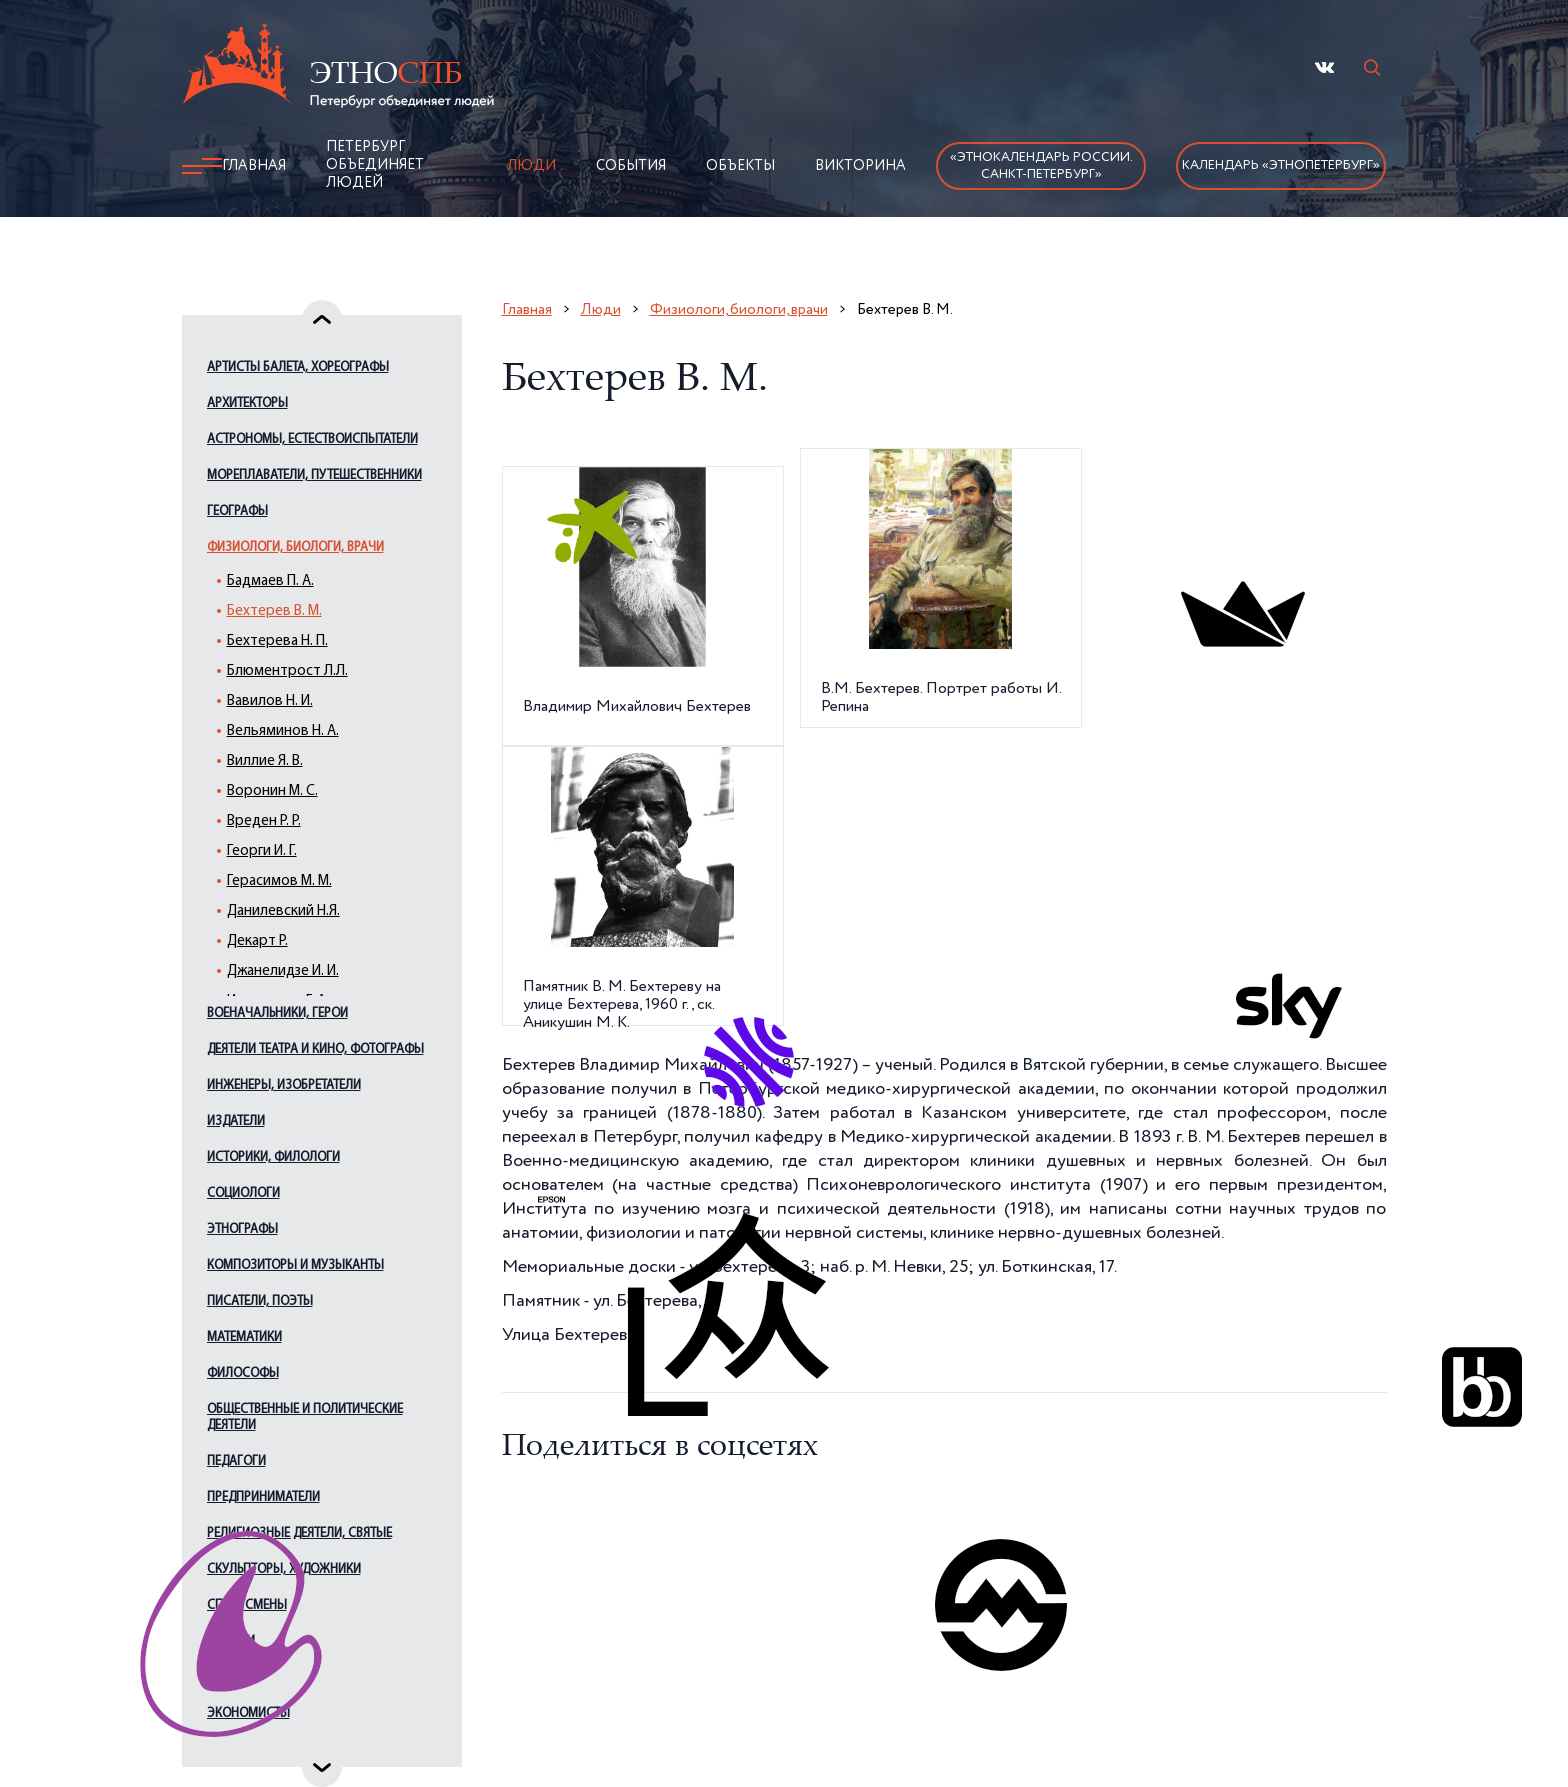 This screenshot has height=1787, width=1568. I want to click on HAL company or brand logo, so click(749, 1062).